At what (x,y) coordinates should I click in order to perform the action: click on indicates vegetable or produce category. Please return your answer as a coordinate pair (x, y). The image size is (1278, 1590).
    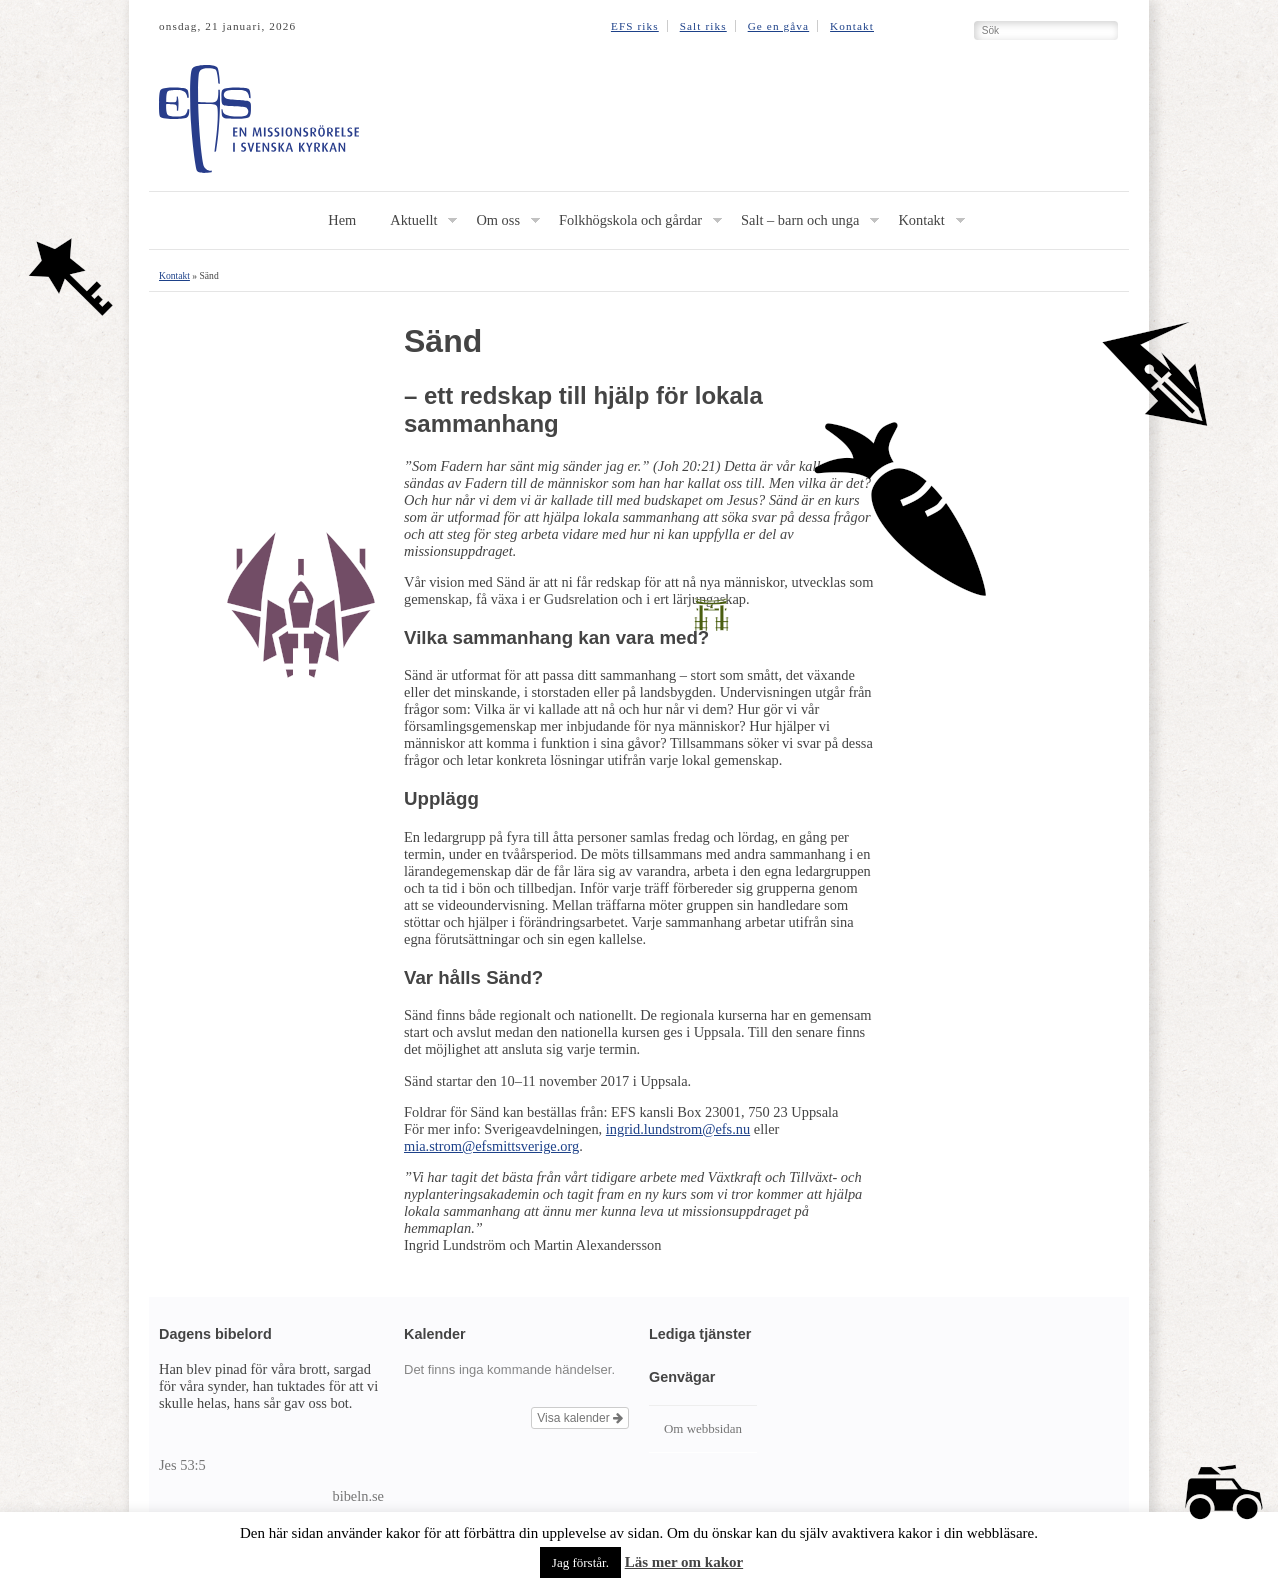
    Looking at the image, I should click on (904, 511).